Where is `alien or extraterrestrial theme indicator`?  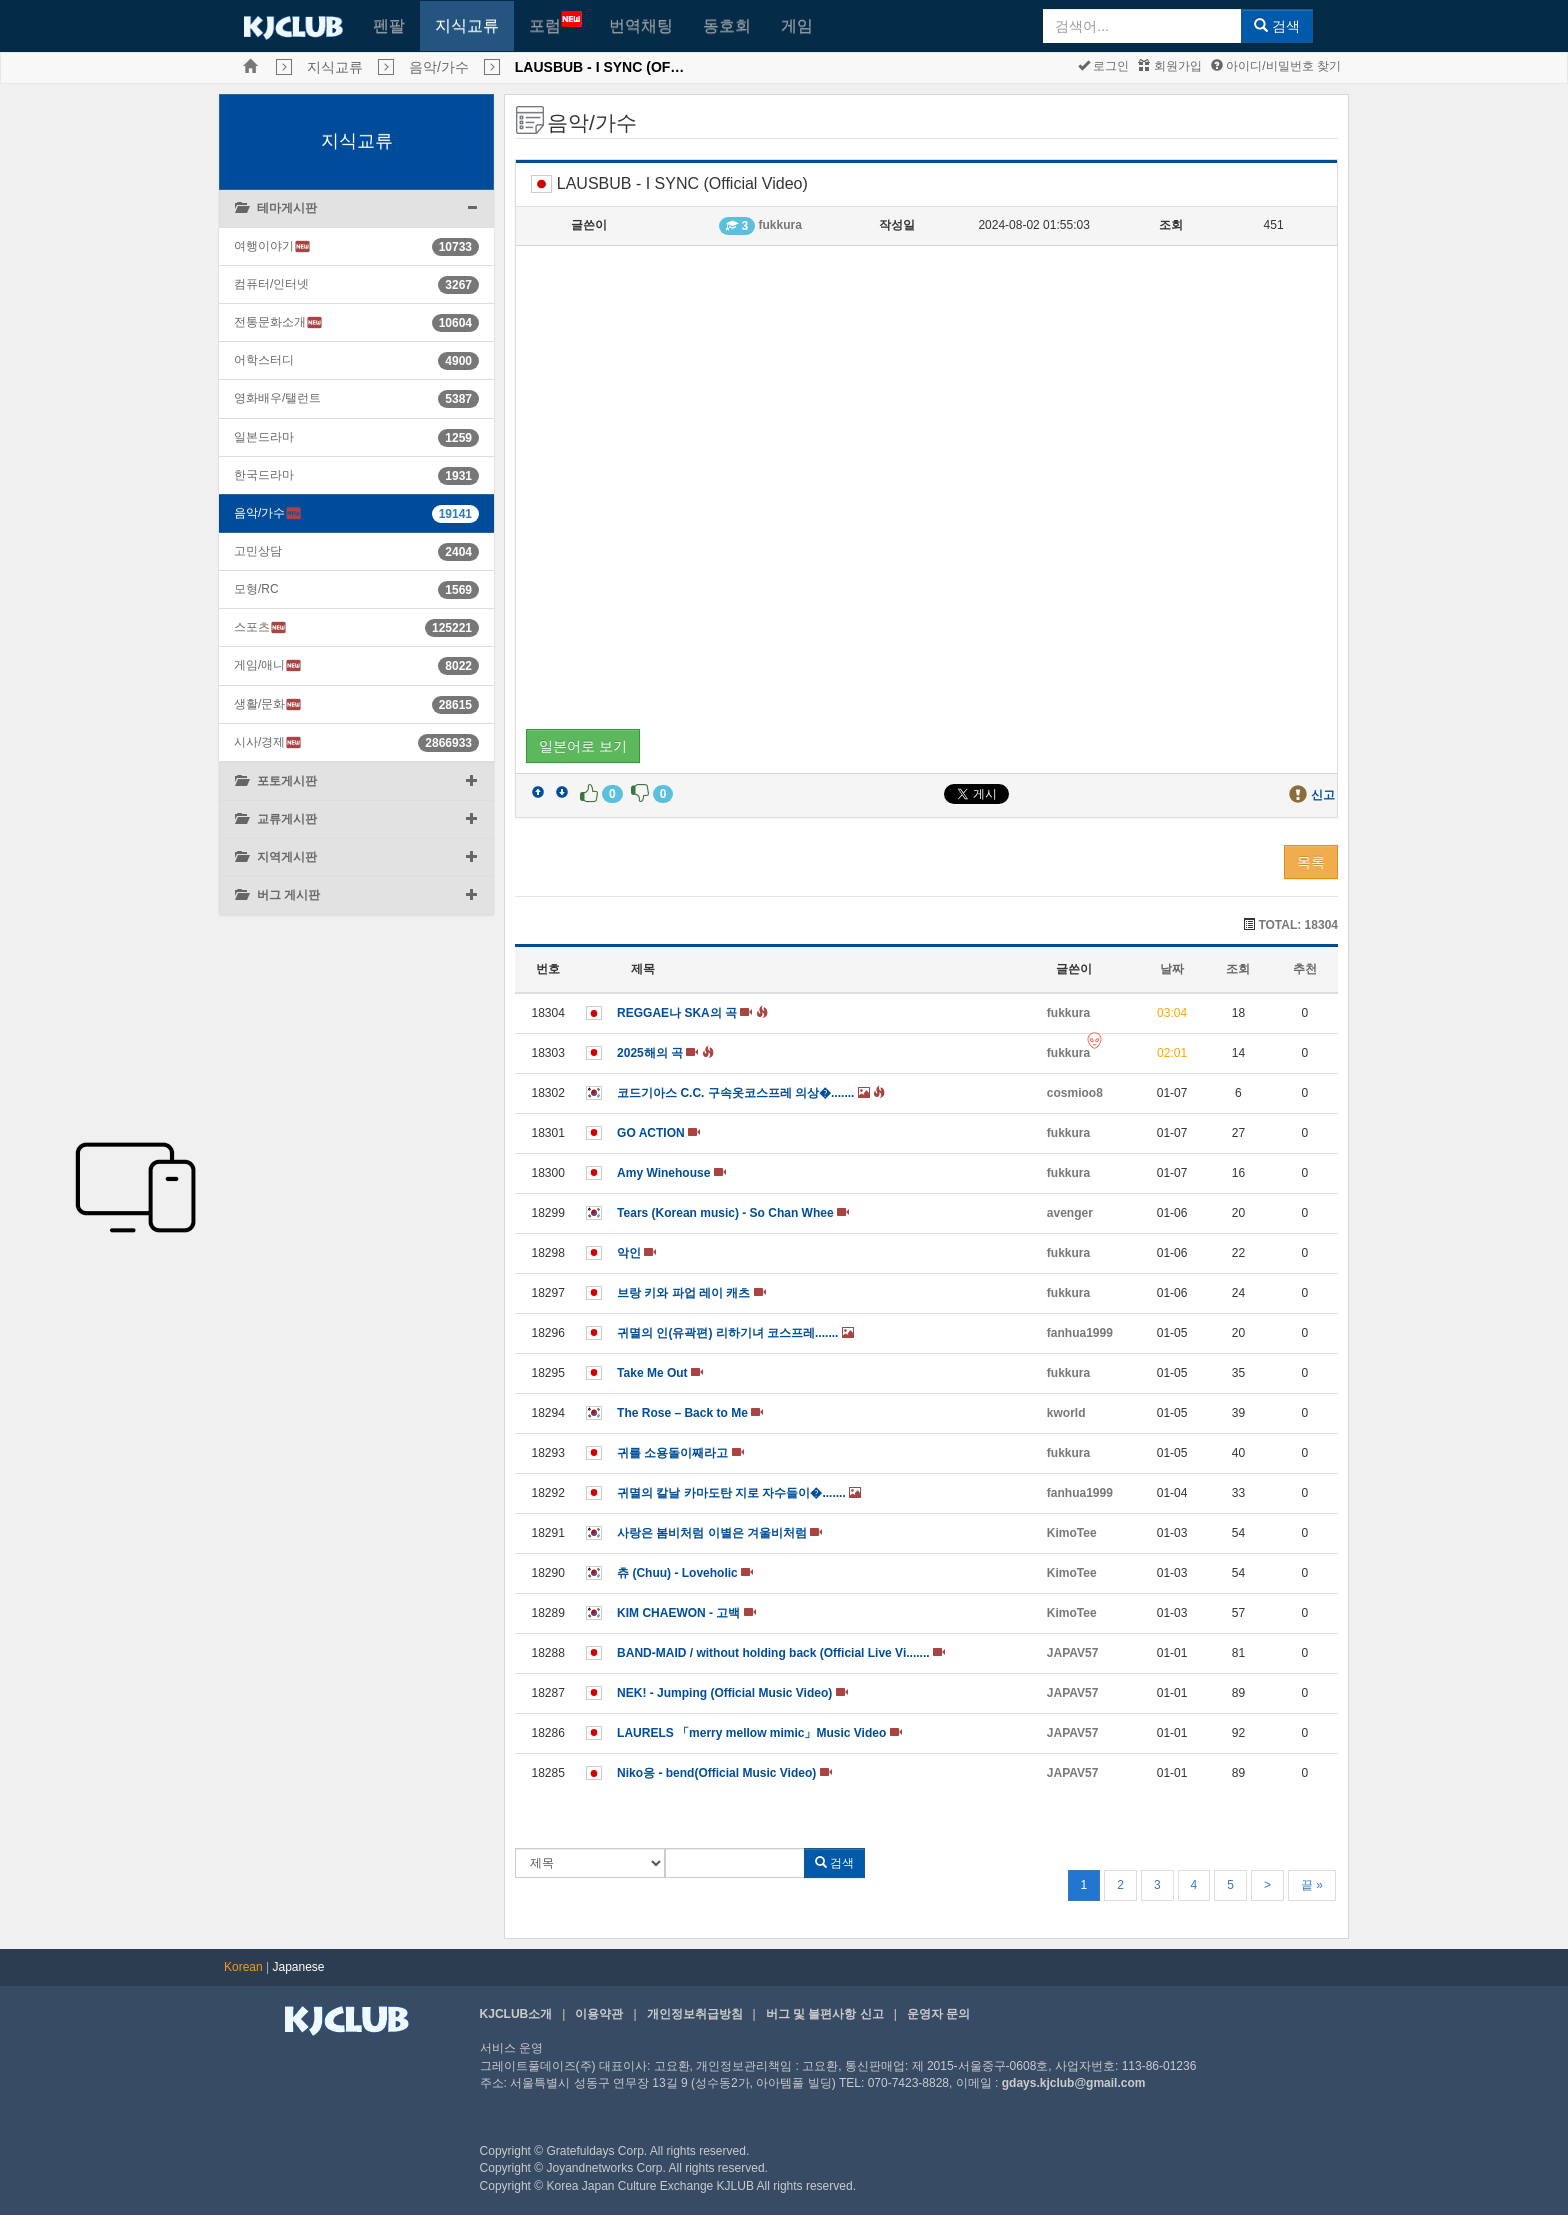
alien or extraterrestrial theme indicator is located at coordinates (1094, 1040).